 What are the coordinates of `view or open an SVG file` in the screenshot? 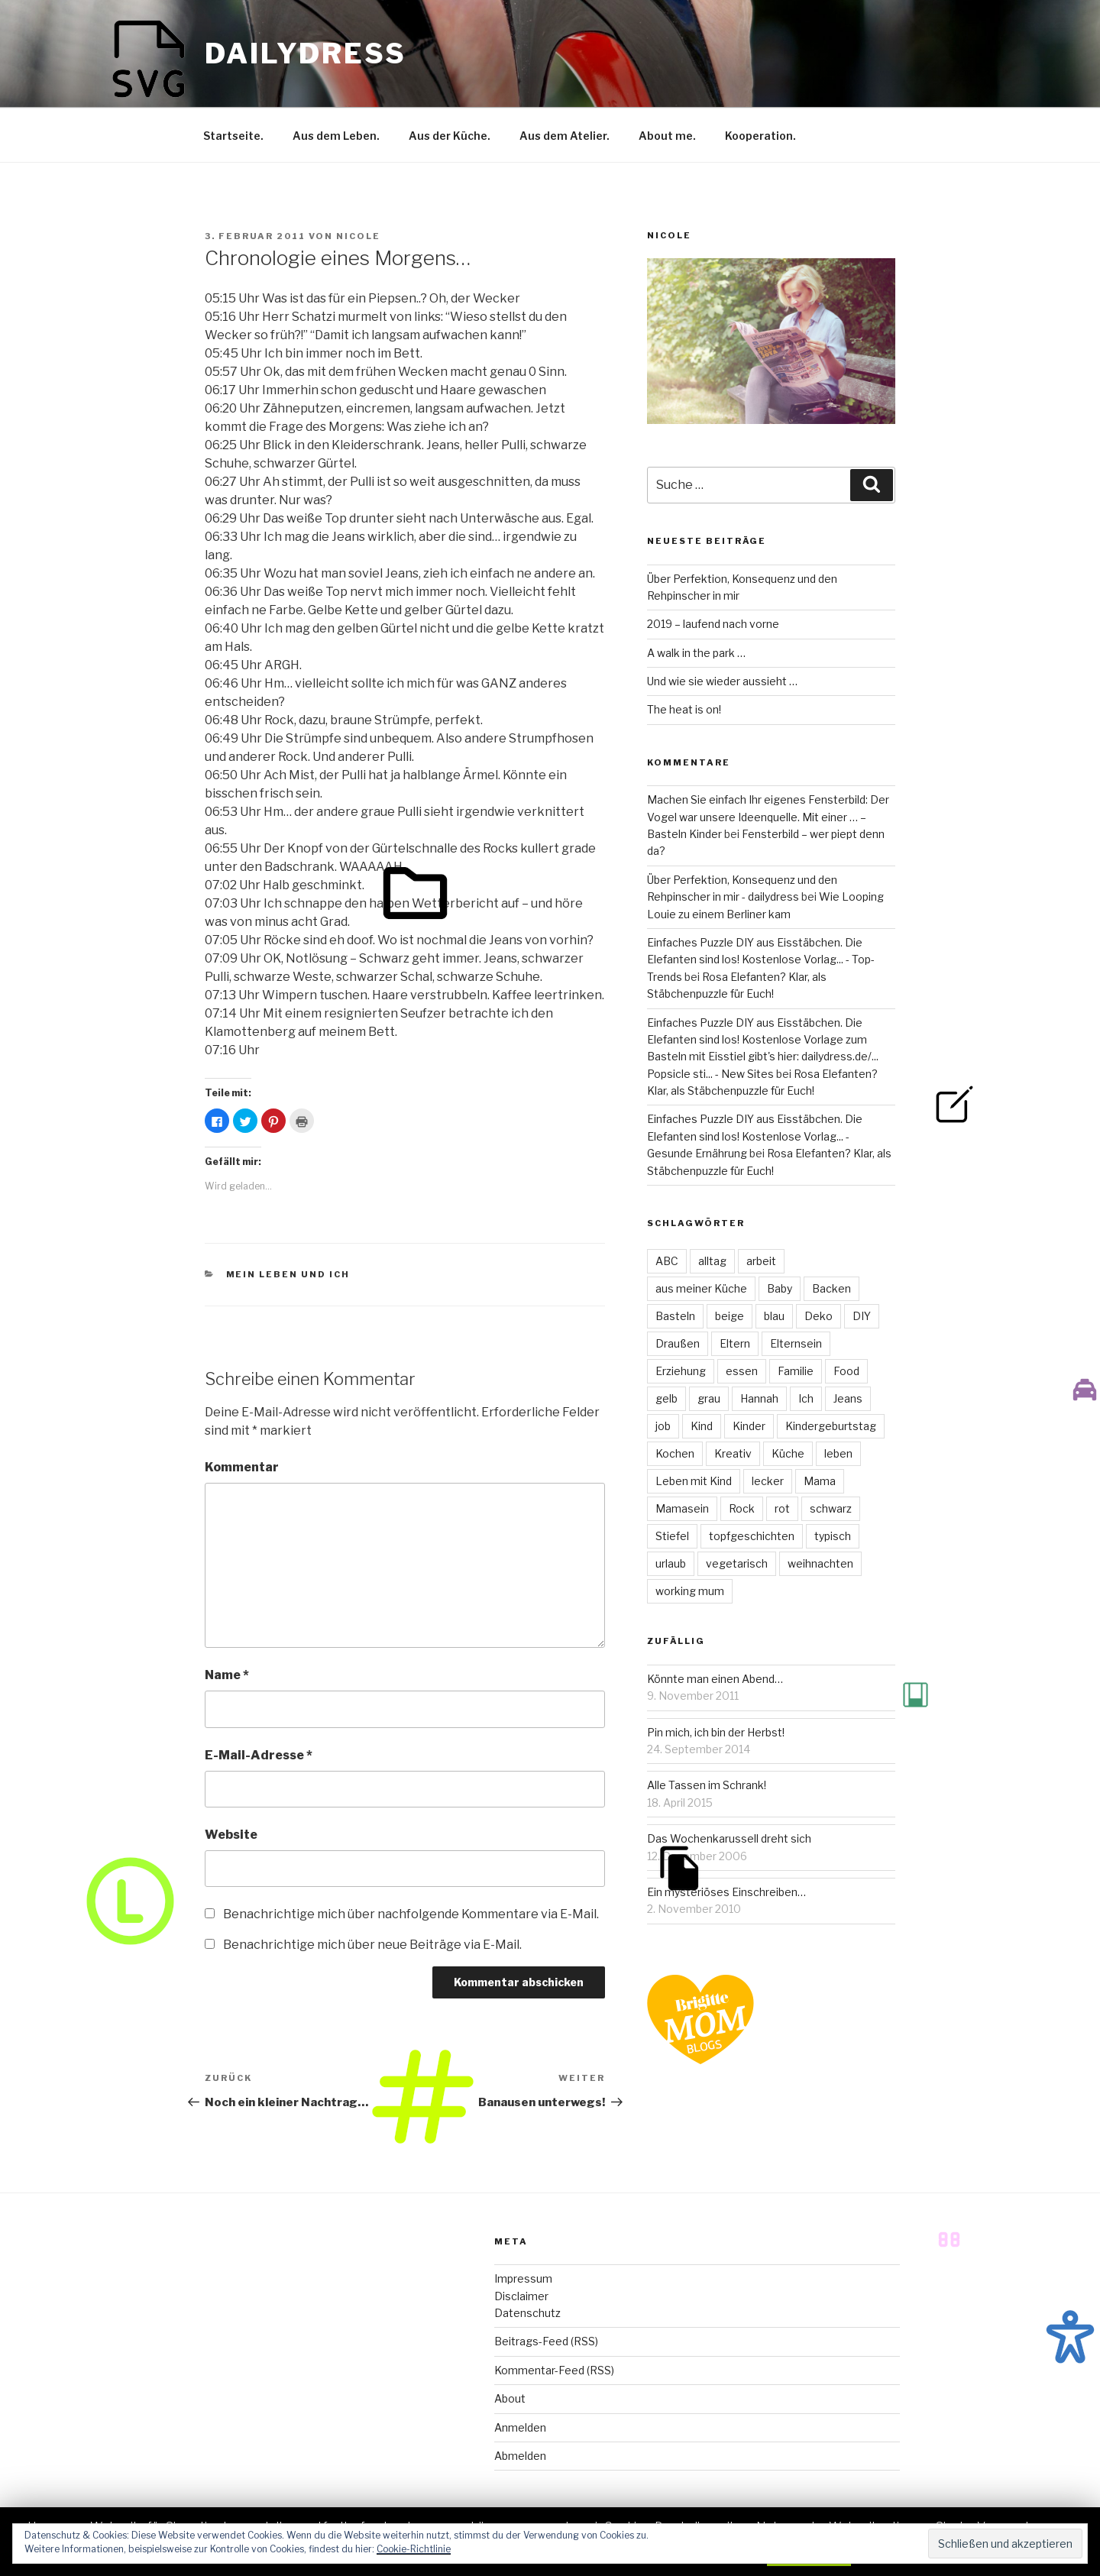 It's located at (149, 62).